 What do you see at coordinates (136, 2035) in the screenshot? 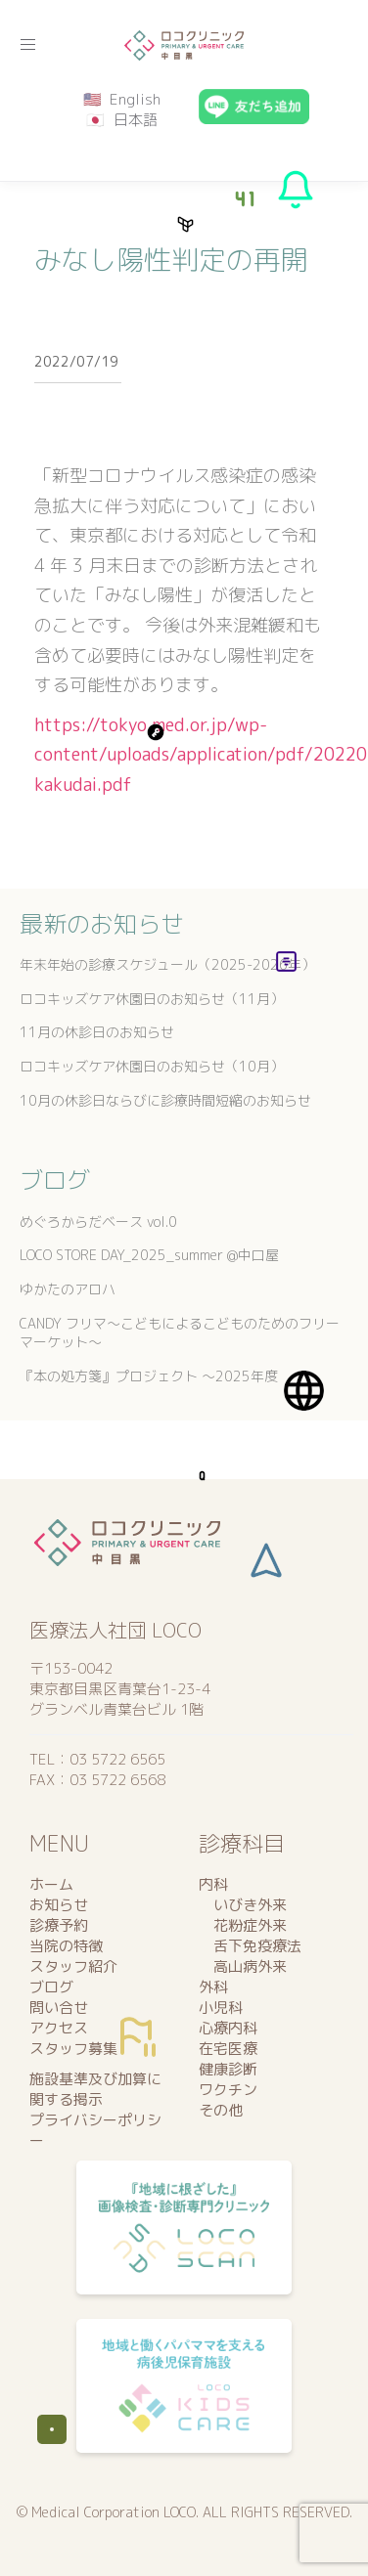
I see `pause a flagged item or task` at bounding box center [136, 2035].